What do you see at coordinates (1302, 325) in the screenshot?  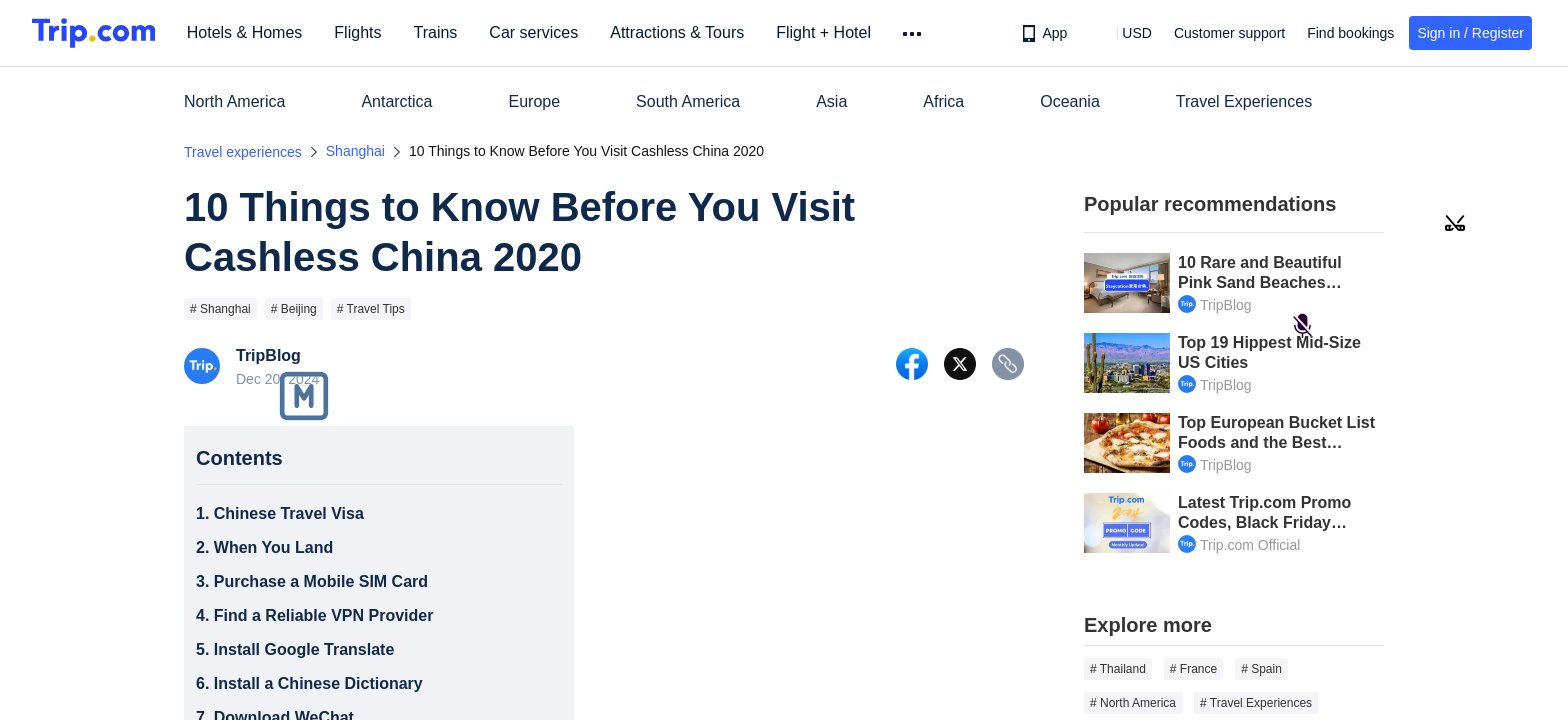 I see `mute your microphone` at bounding box center [1302, 325].